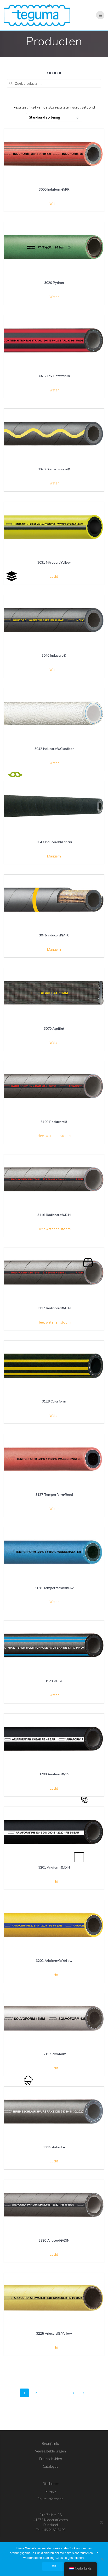 The image size is (108, 2576). What do you see at coordinates (79, 1857) in the screenshot?
I see `split view horizontally` at bounding box center [79, 1857].